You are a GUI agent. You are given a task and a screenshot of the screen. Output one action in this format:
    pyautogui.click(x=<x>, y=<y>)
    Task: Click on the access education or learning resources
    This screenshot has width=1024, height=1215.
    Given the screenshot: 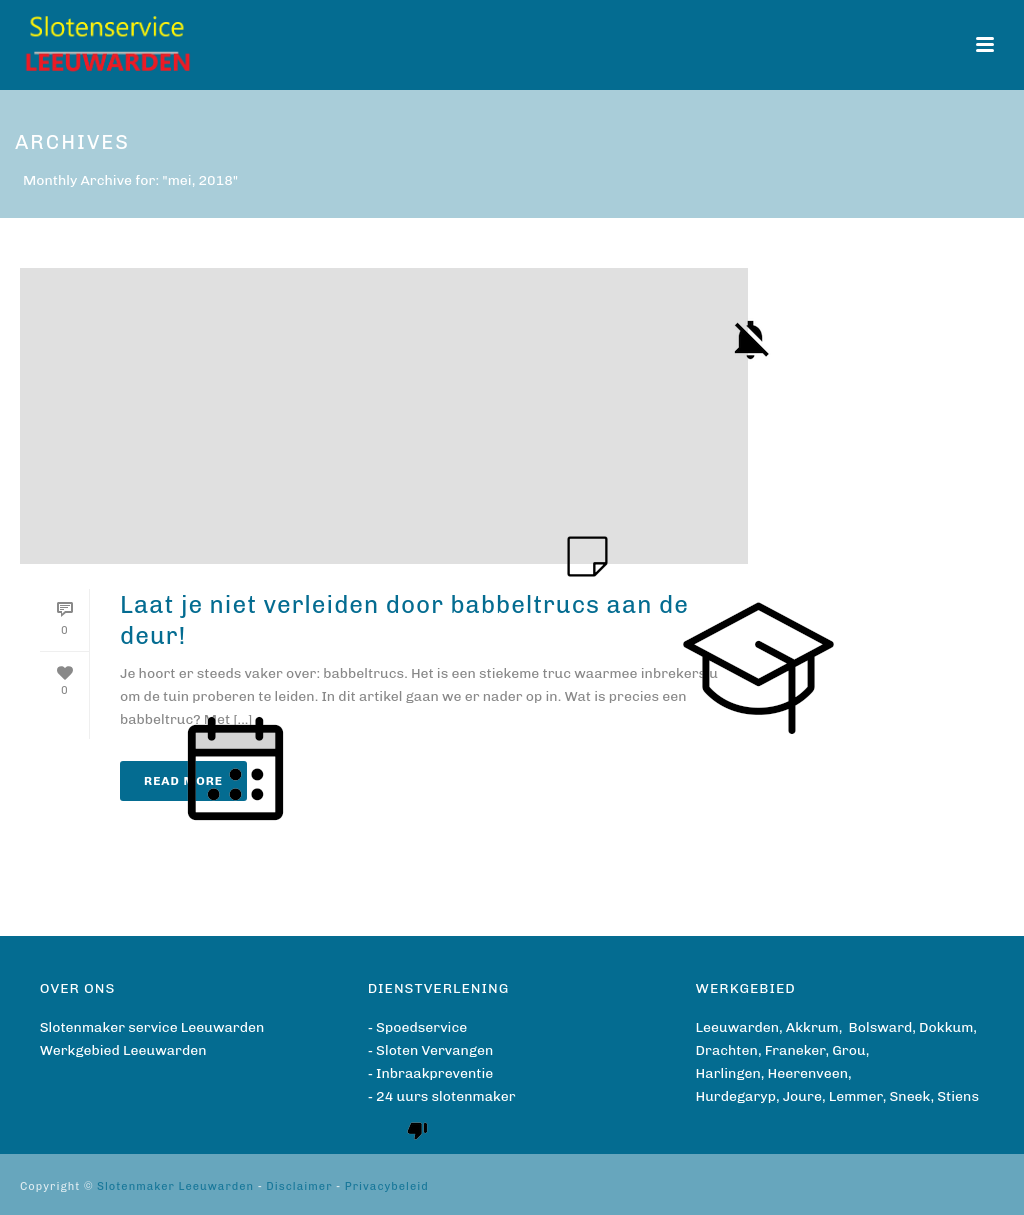 What is the action you would take?
    pyautogui.click(x=758, y=663)
    